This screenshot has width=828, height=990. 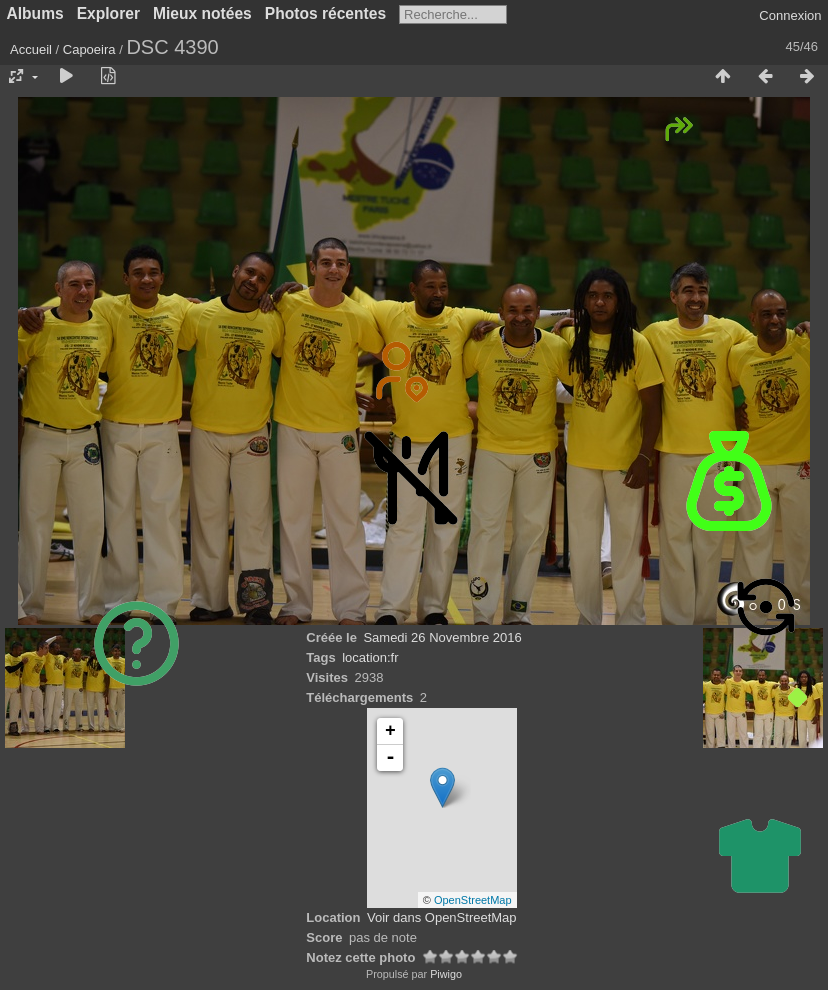 What do you see at coordinates (411, 478) in the screenshot?
I see `kitchen tools unavailable or disabled` at bounding box center [411, 478].